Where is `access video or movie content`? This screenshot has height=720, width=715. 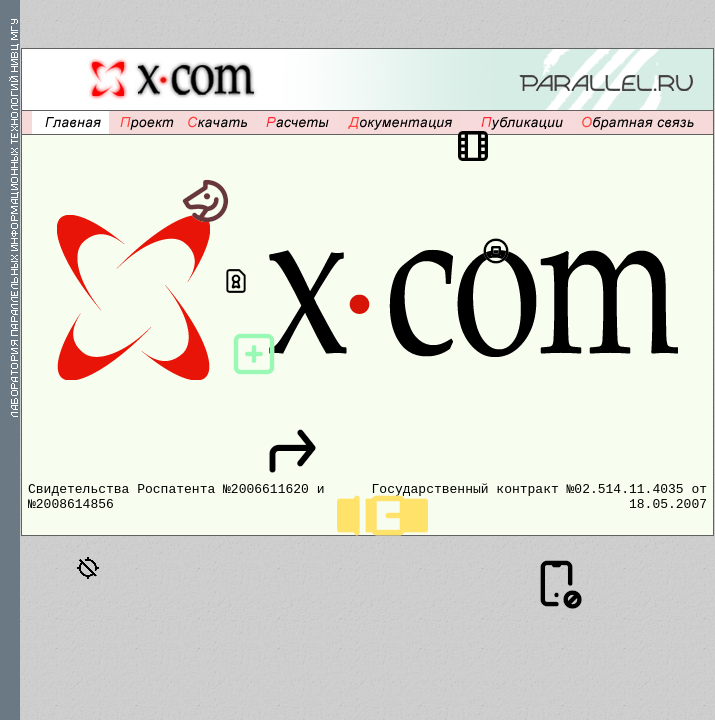 access video or movie content is located at coordinates (473, 146).